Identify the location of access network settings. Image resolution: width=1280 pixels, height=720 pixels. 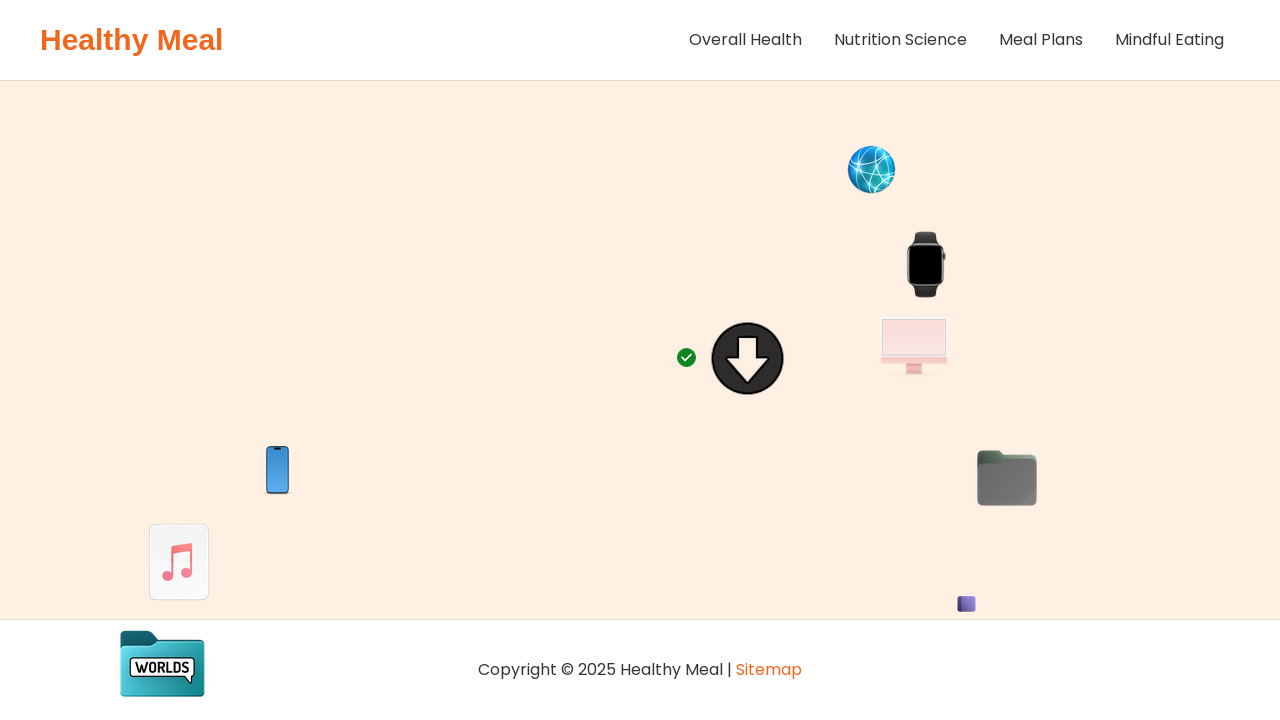
(871, 169).